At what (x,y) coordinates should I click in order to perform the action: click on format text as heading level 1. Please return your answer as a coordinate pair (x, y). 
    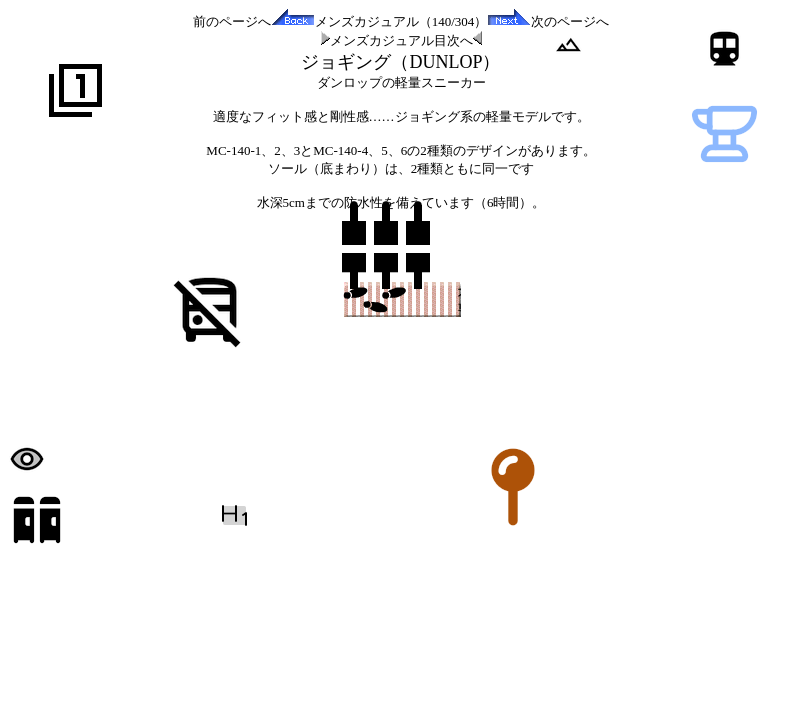
    Looking at the image, I should click on (234, 515).